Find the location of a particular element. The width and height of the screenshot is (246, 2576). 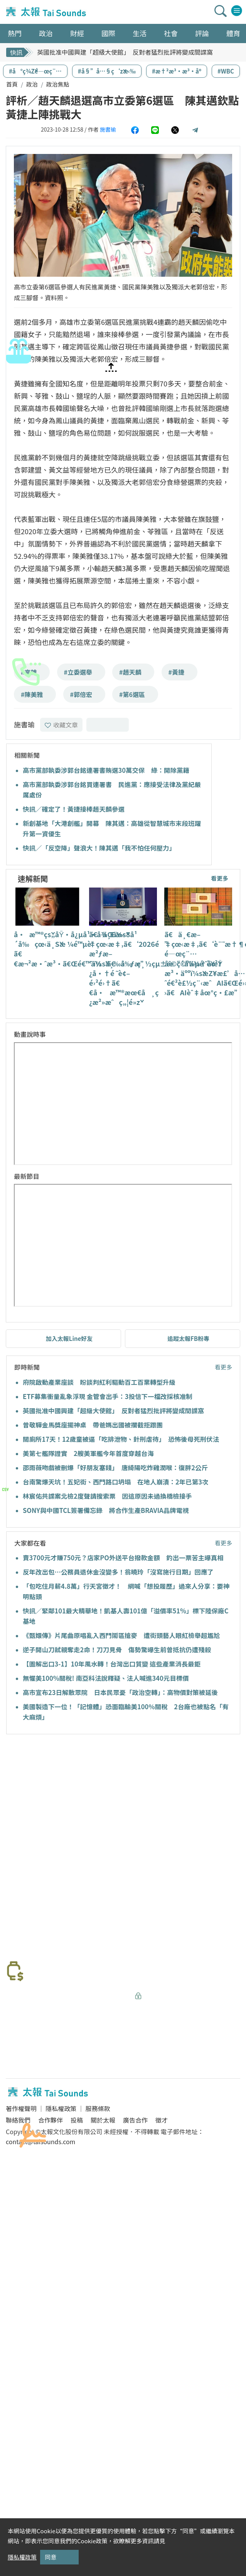

access Samsung Pass password manager is located at coordinates (138, 1996).